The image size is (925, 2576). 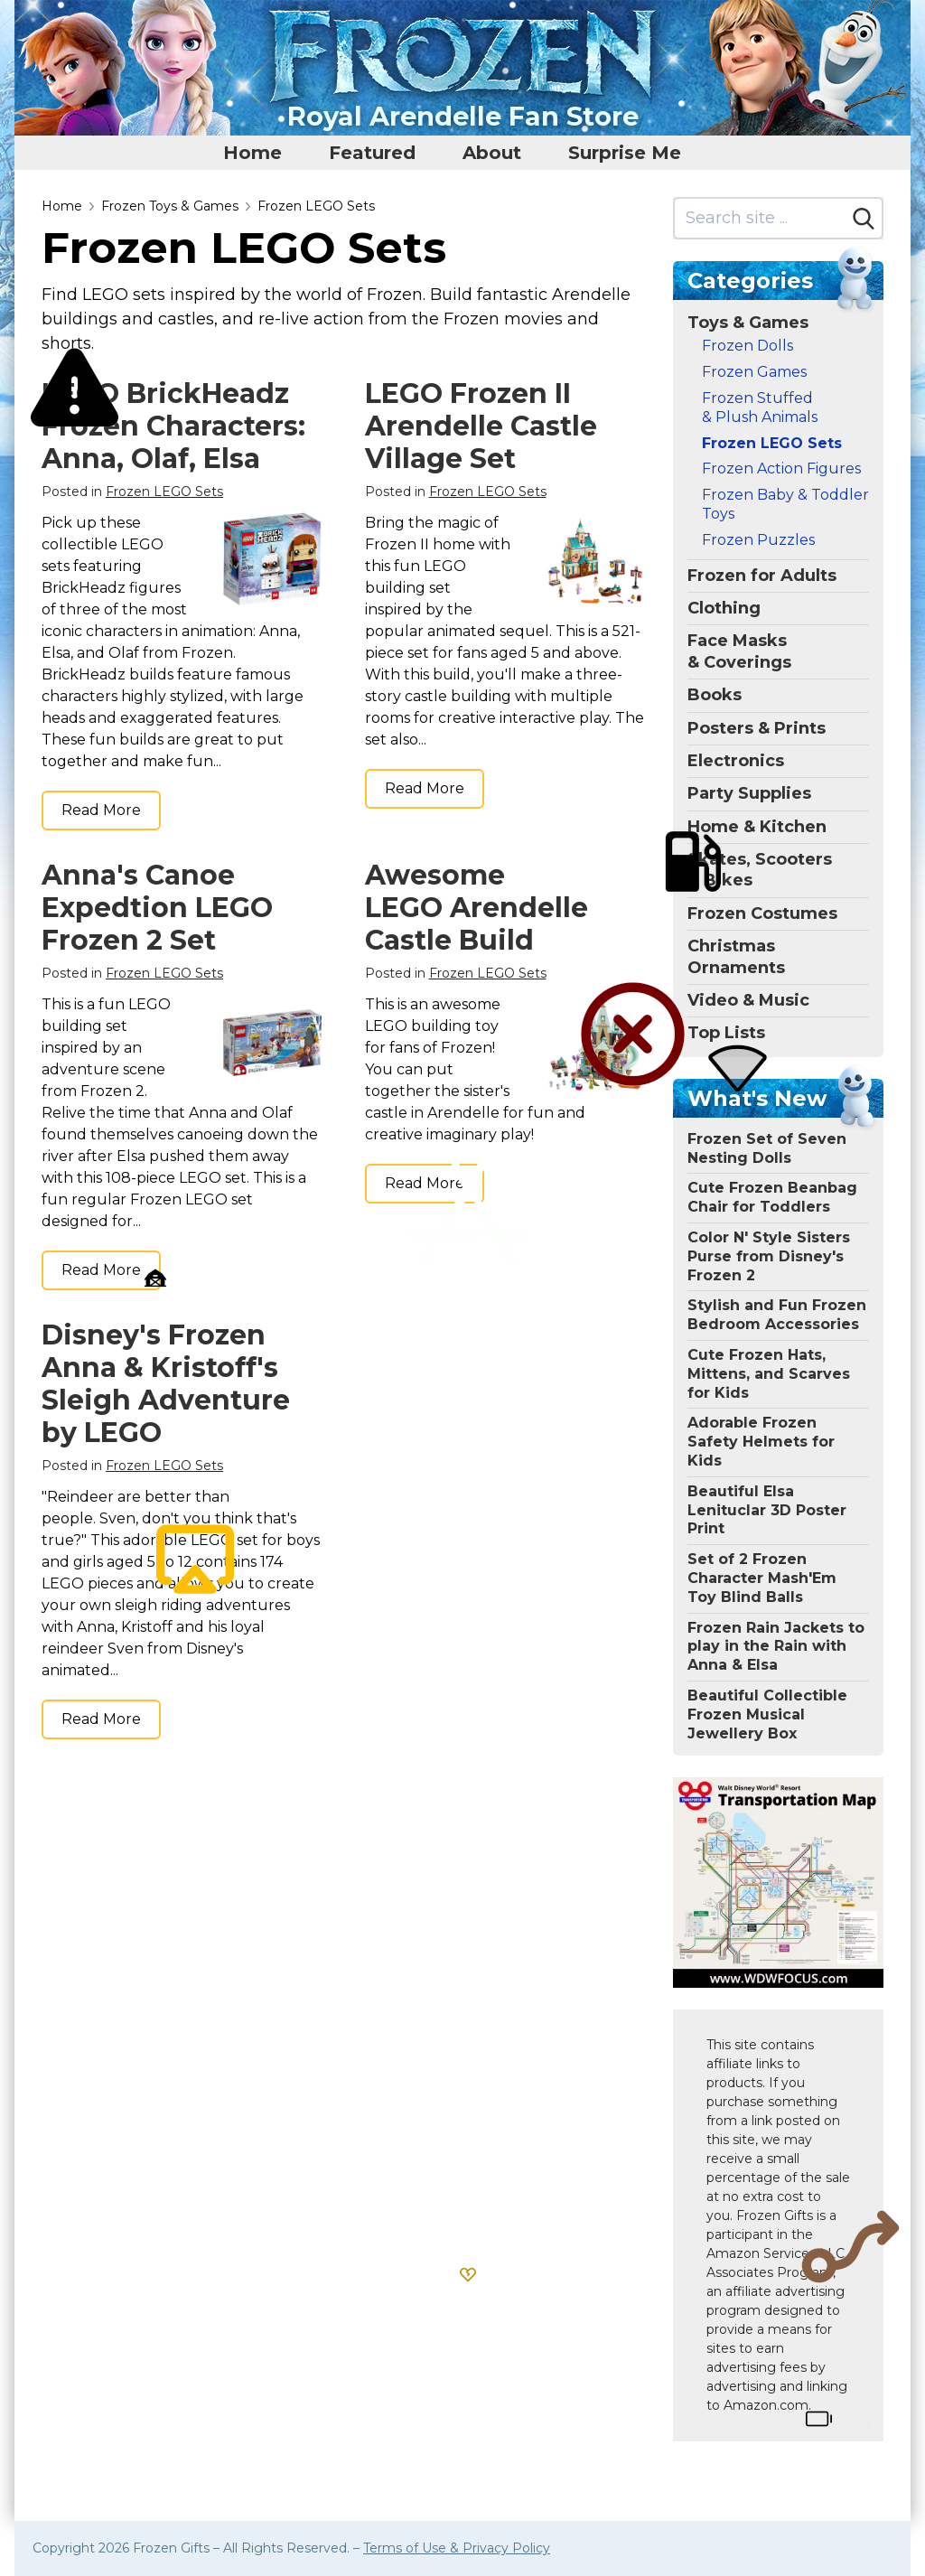 What do you see at coordinates (155, 1279) in the screenshot?
I see `access farm or agricultural settings` at bounding box center [155, 1279].